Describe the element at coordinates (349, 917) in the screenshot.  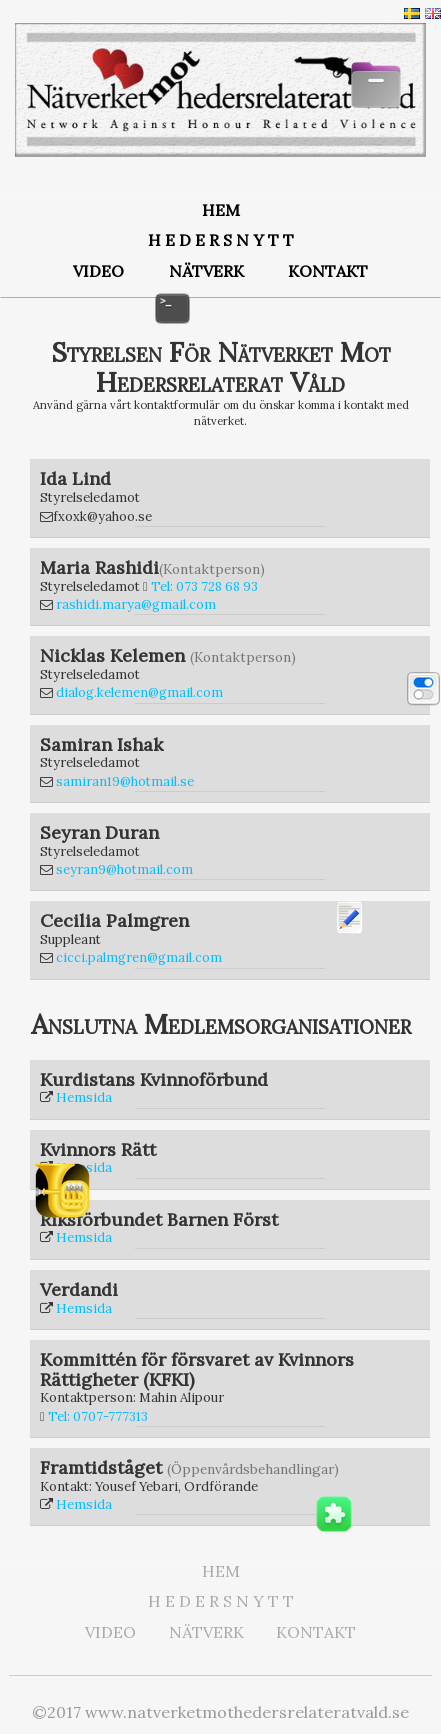
I see `open the software learning or tutorial app` at that location.